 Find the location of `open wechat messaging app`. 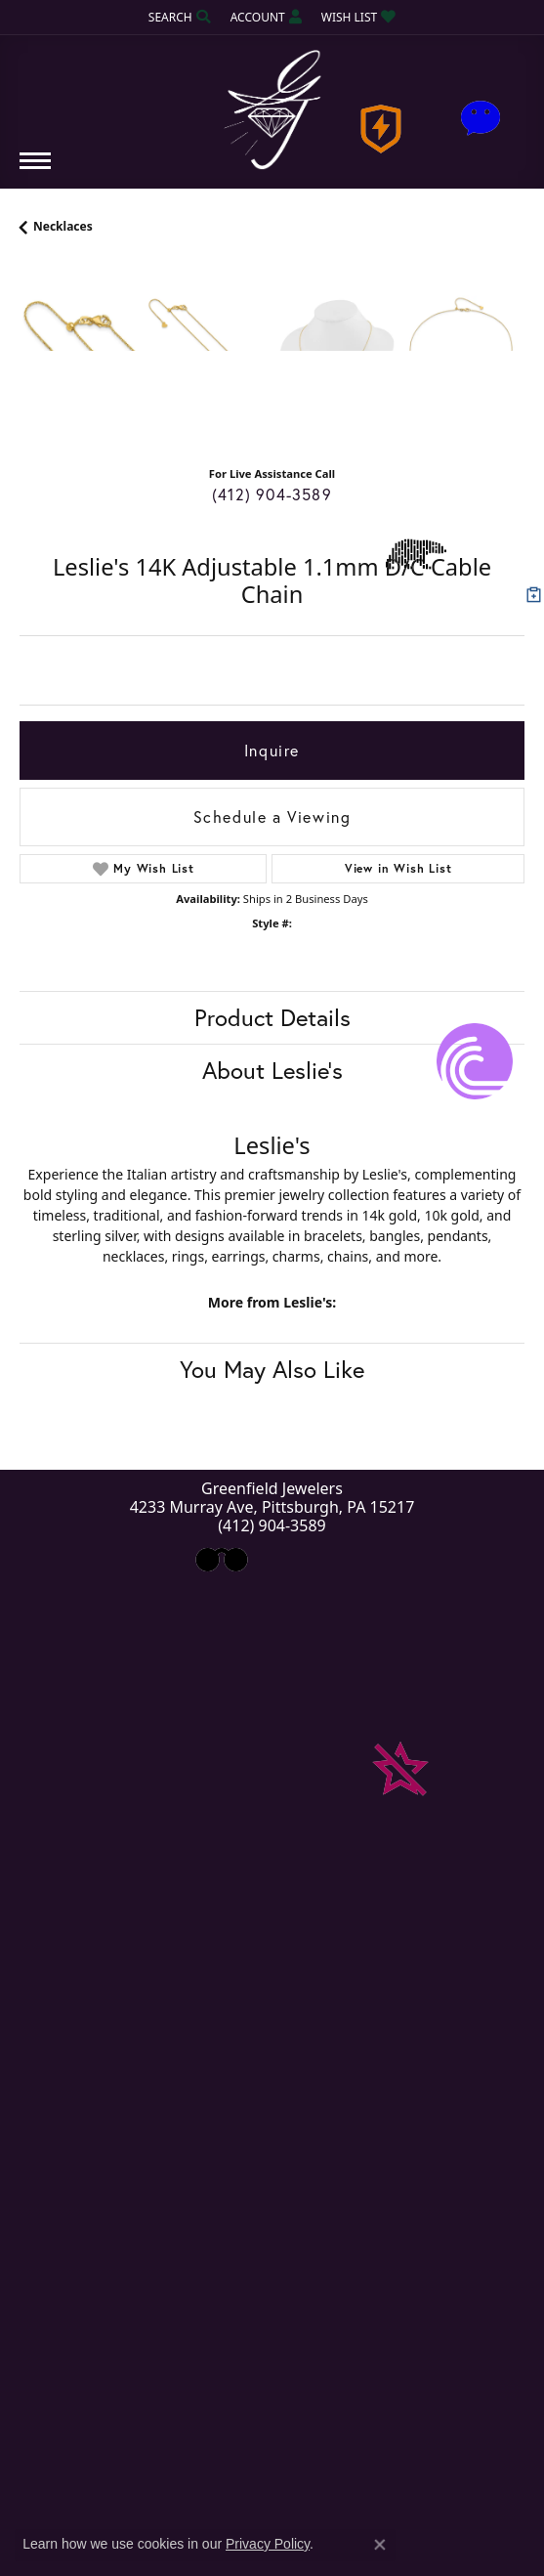

open wechat messaging app is located at coordinates (481, 117).